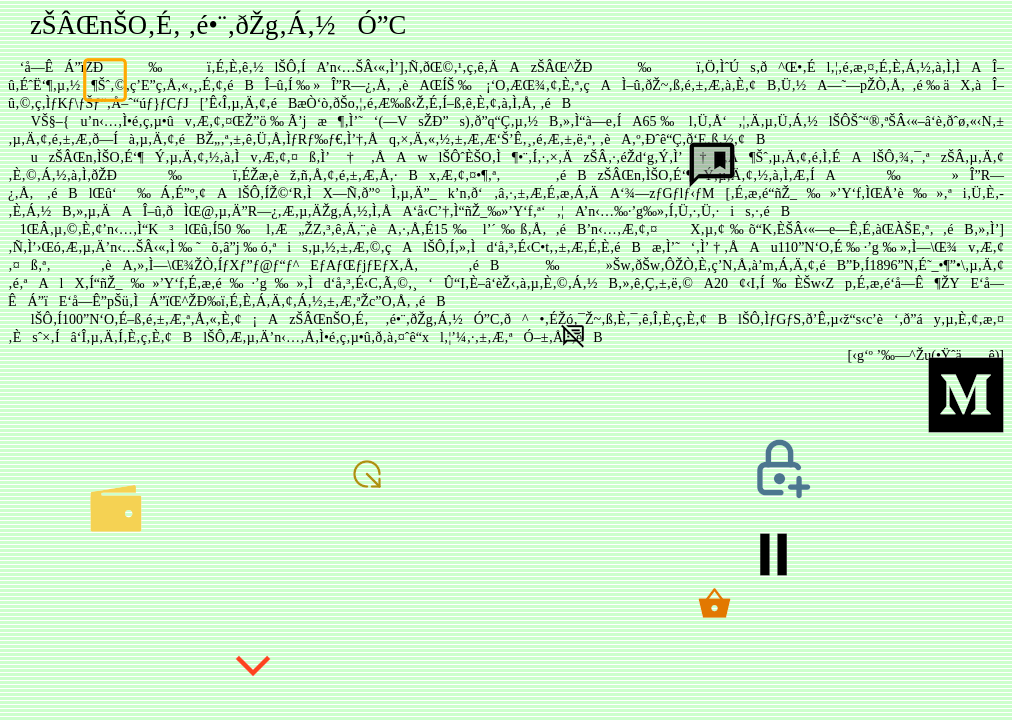 This screenshot has width=1012, height=720. I want to click on stop media playback, so click(105, 80).